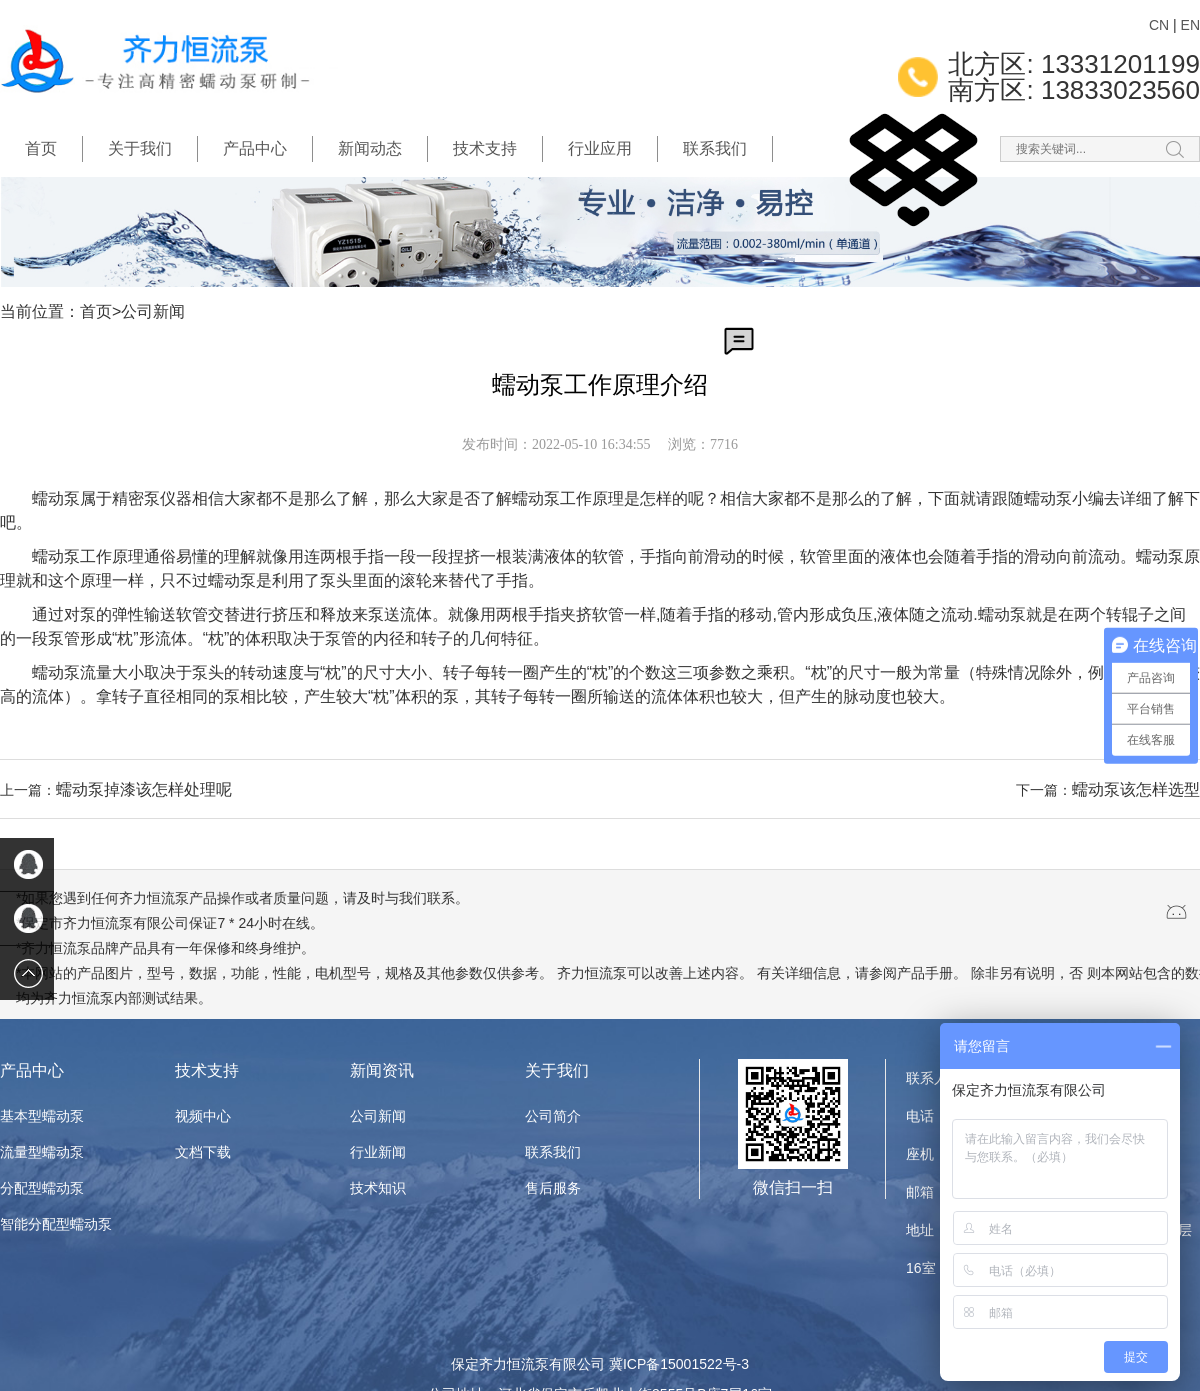 The width and height of the screenshot is (1200, 1391). I want to click on open chat or messaging, so click(739, 339).